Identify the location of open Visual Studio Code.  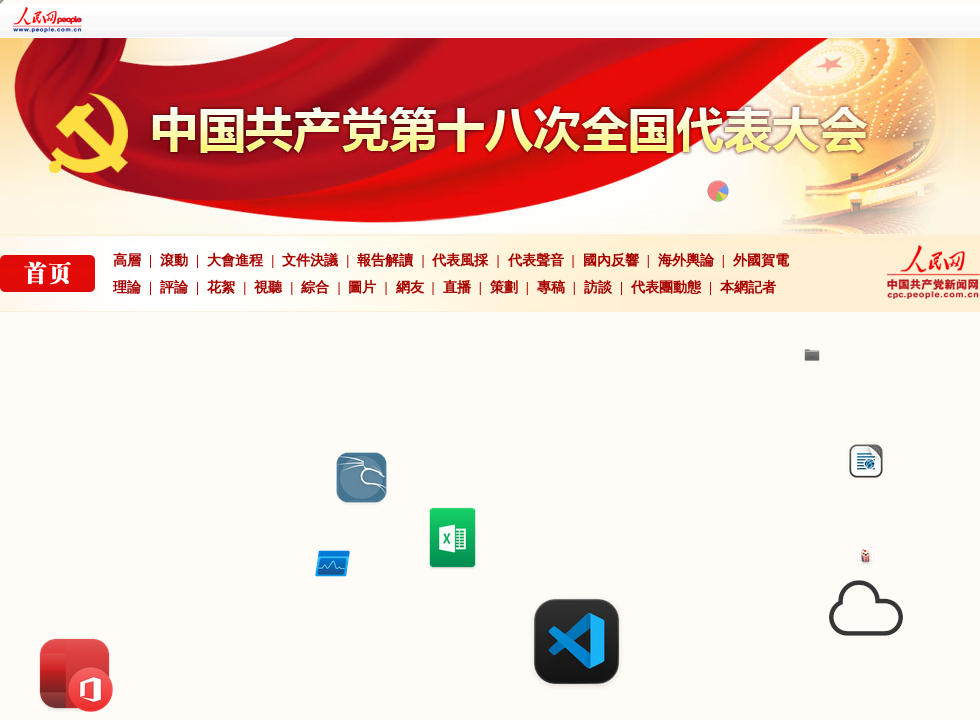
(576, 641).